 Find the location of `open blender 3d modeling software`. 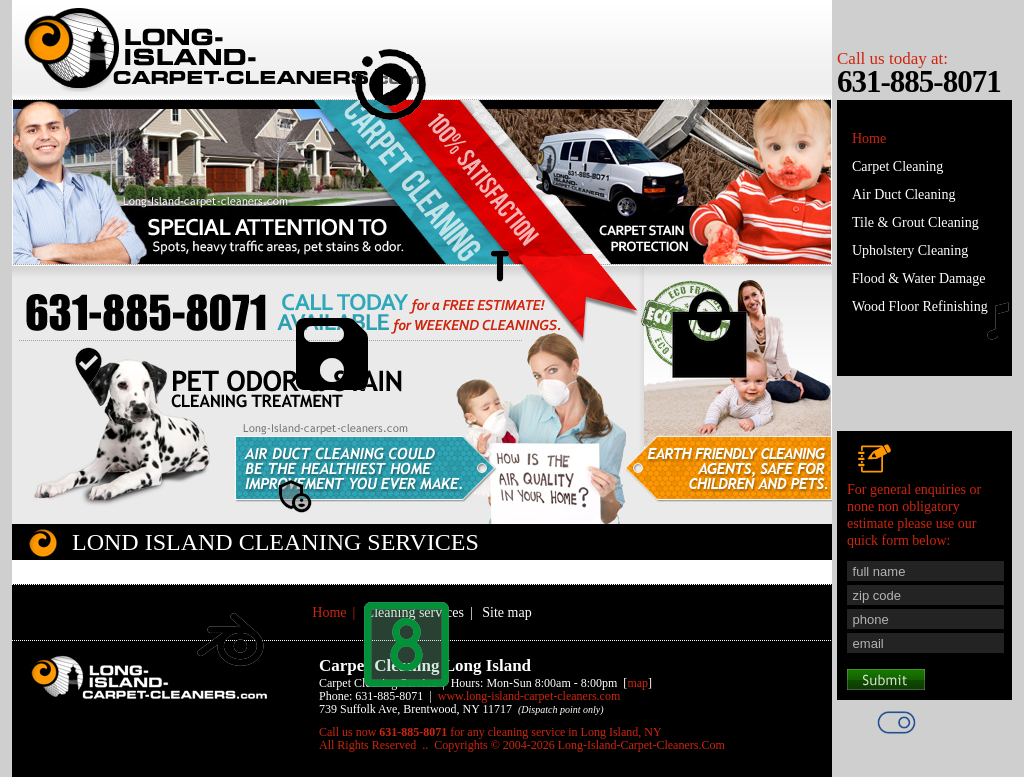

open blender 3d modeling software is located at coordinates (230, 639).